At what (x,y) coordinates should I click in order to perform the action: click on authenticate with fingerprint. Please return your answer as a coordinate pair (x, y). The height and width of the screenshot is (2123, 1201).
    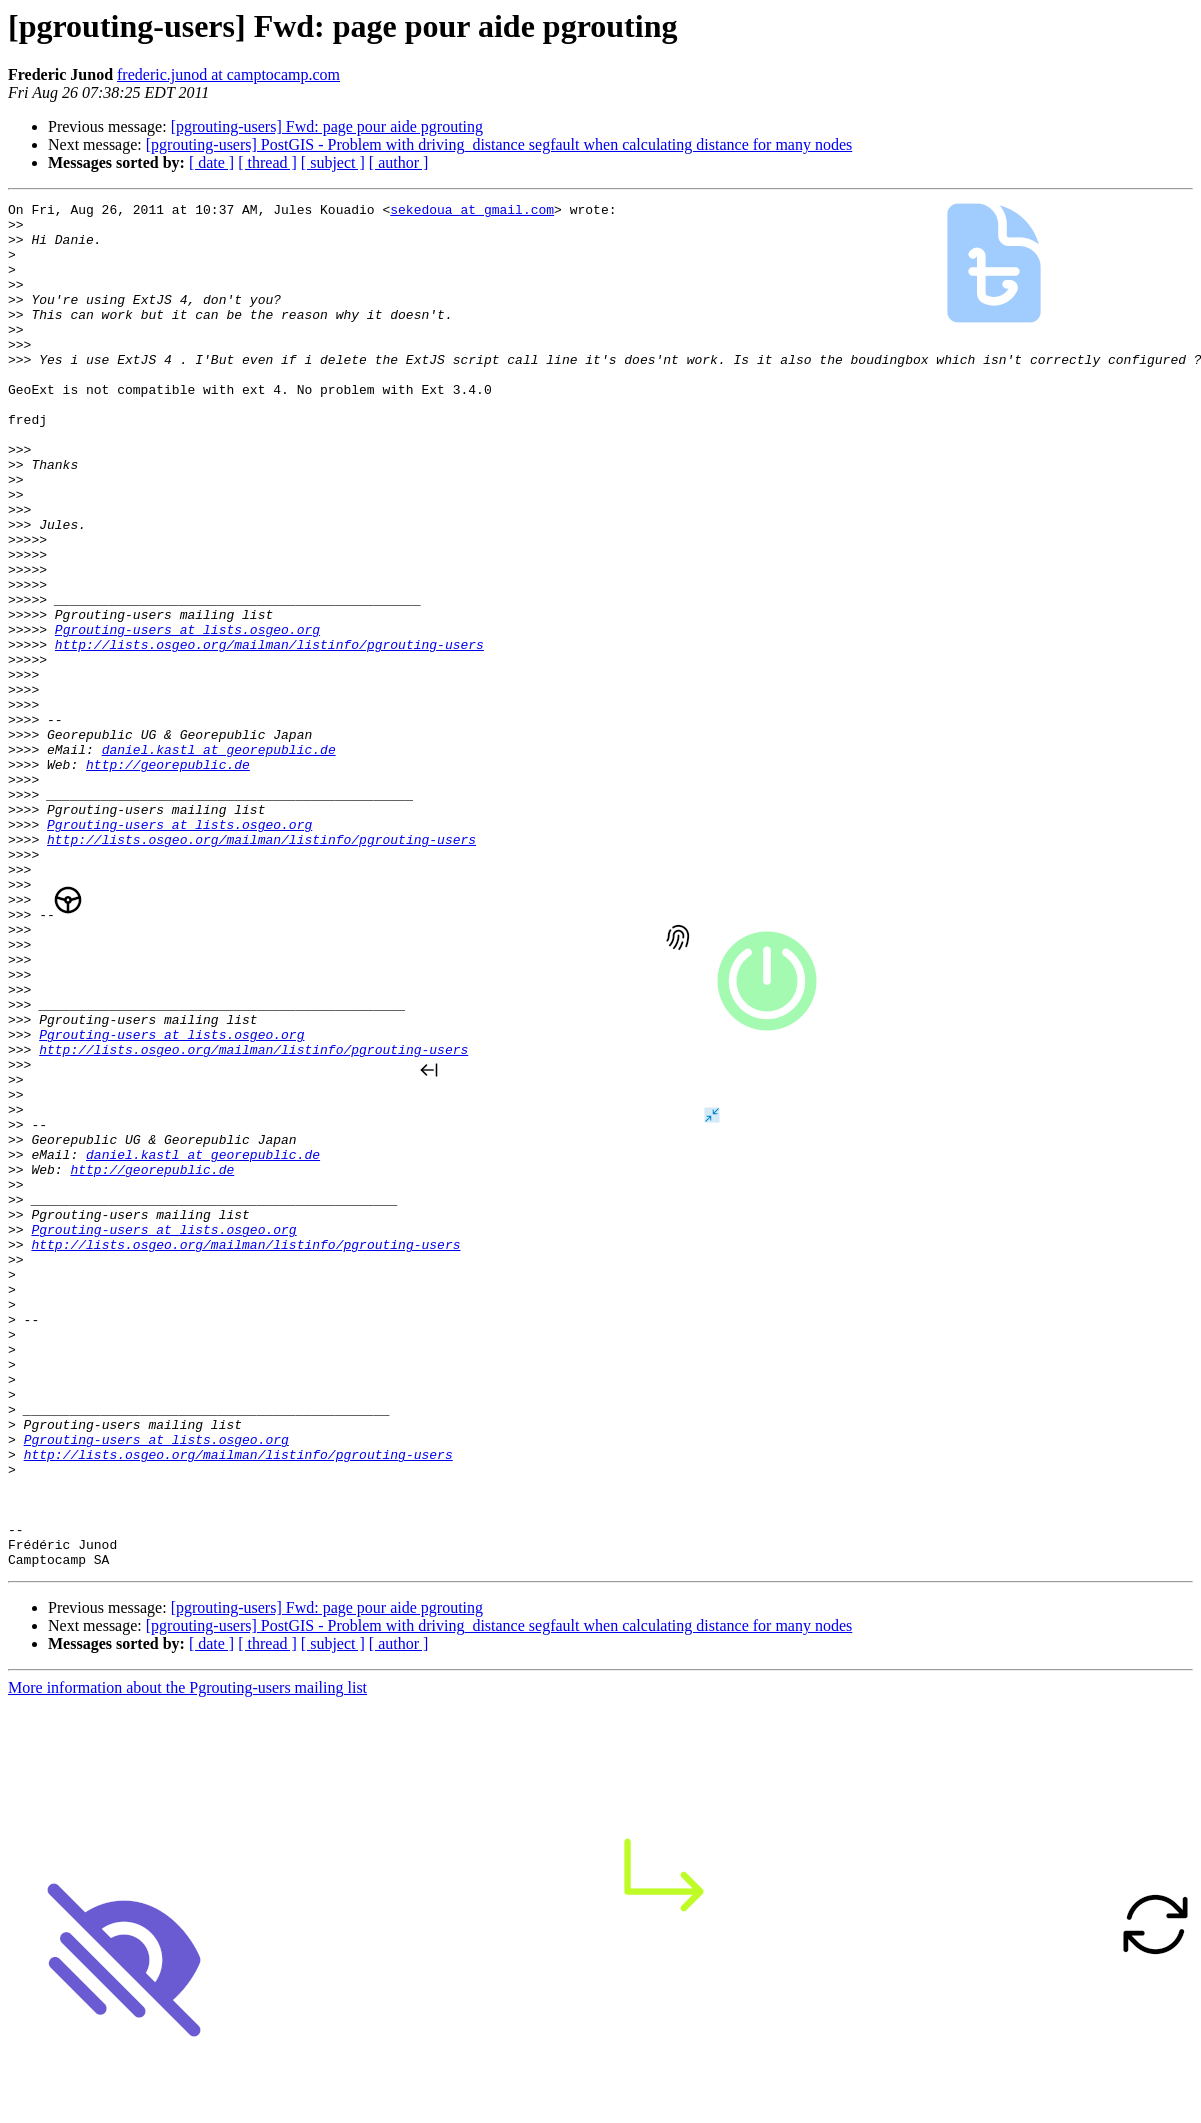
    Looking at the image, I should click on (678, 937).